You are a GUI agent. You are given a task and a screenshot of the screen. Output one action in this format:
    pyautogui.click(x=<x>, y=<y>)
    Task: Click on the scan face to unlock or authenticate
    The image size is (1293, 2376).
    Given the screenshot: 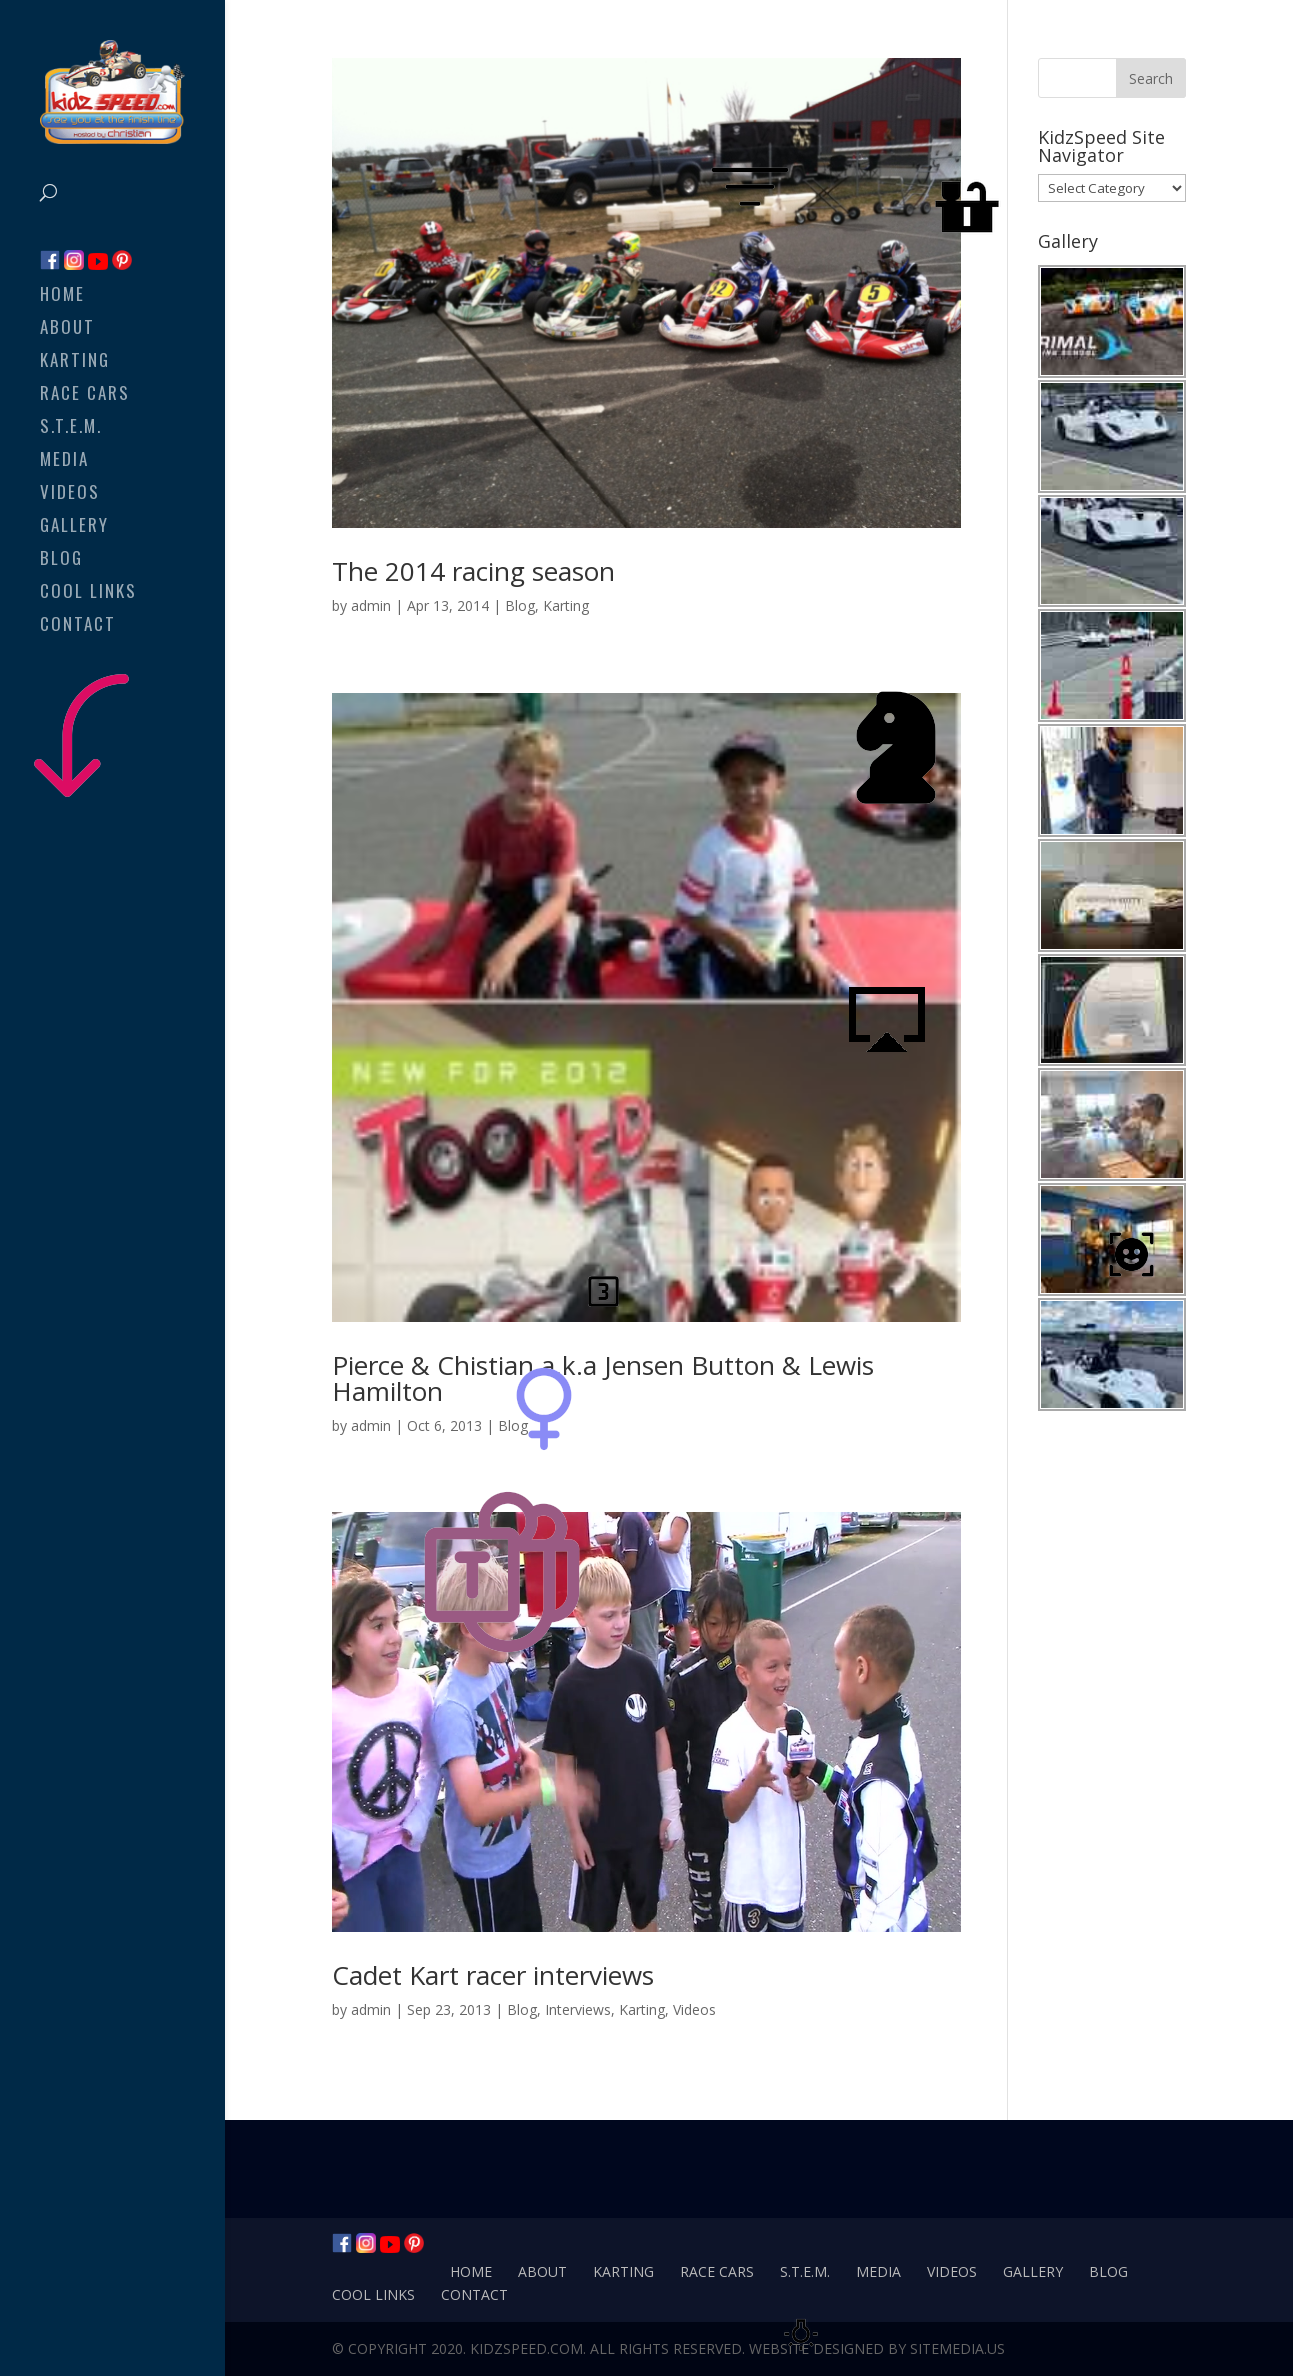 What is the action you would take?
    pyautogui.click(x=1131, y=1254)
    